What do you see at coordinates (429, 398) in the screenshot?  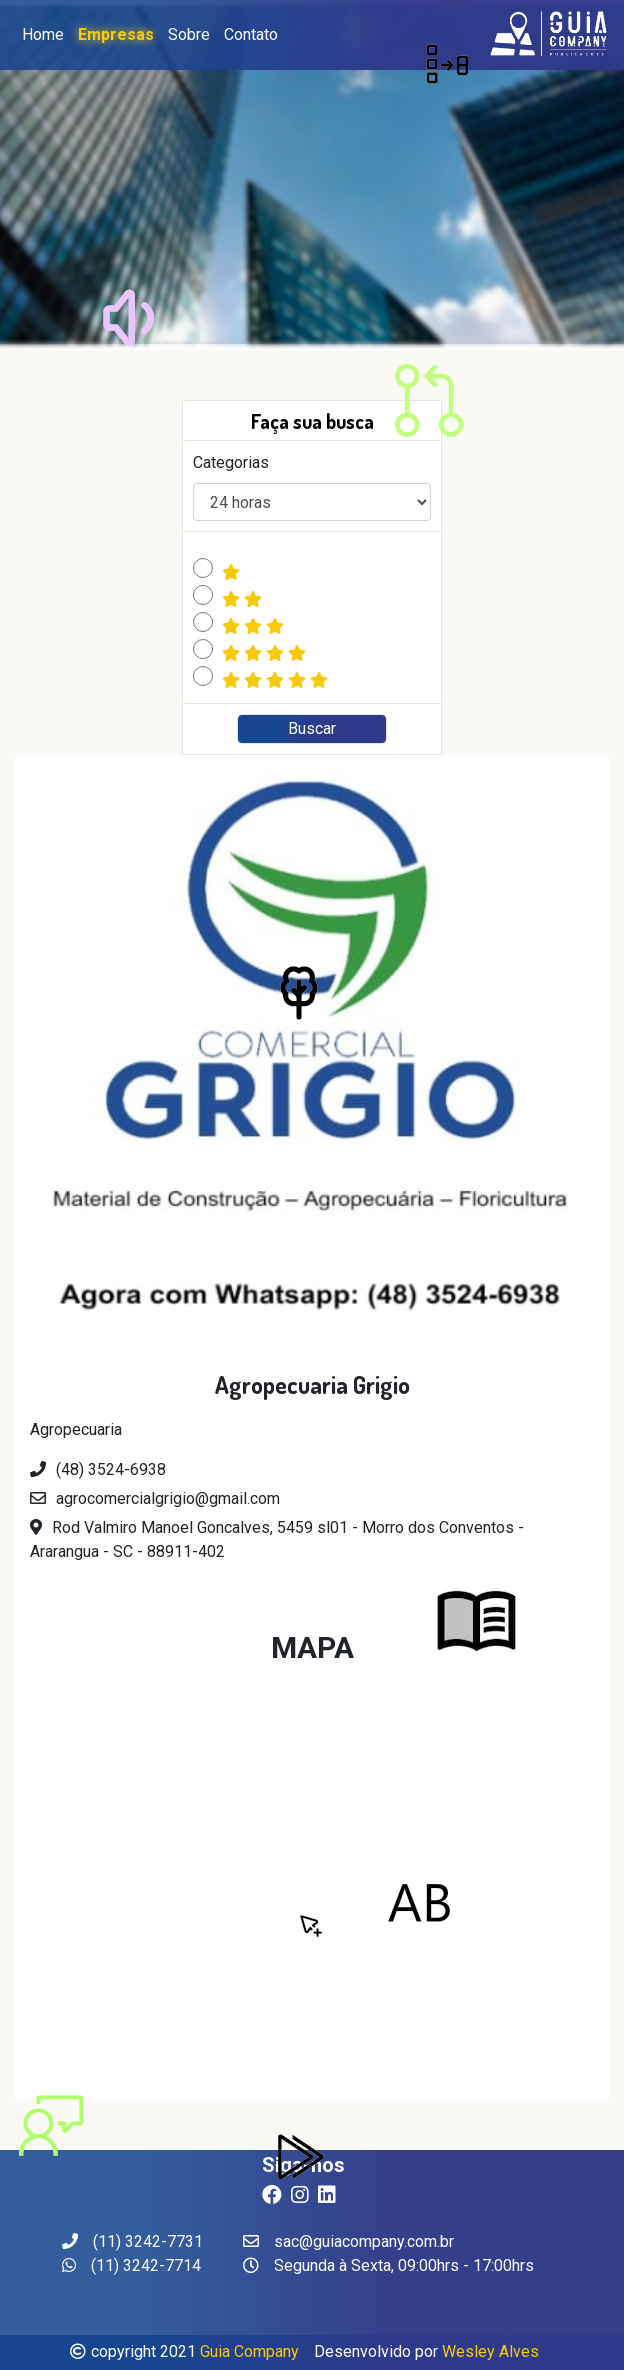 I see `create a new pull request` at bounding box center [429, 398].